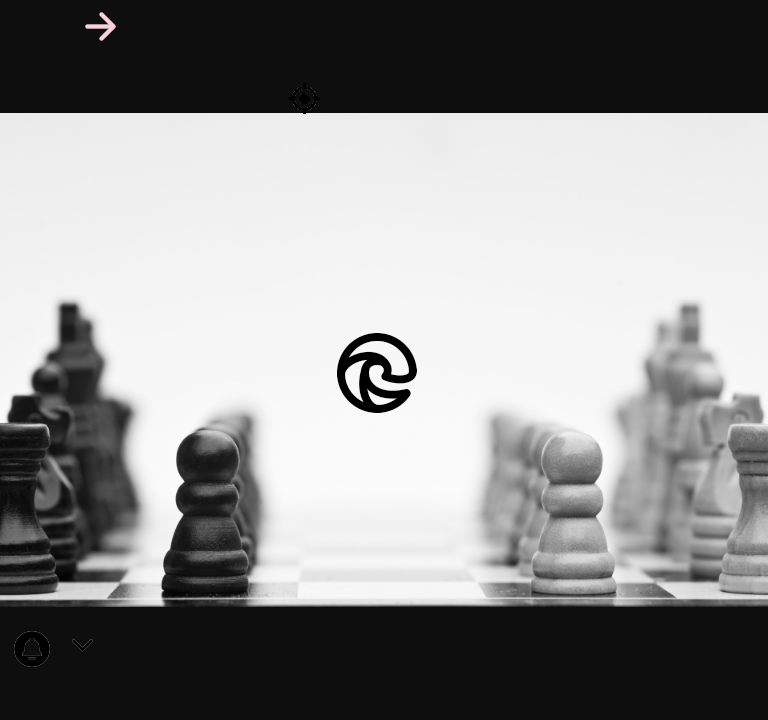 This screenshot has height=720, width=768. What do you see at coordinates (377, 373) in the screenshot?
I see `open microsoft edge browser` at bounding box center [377, 373].